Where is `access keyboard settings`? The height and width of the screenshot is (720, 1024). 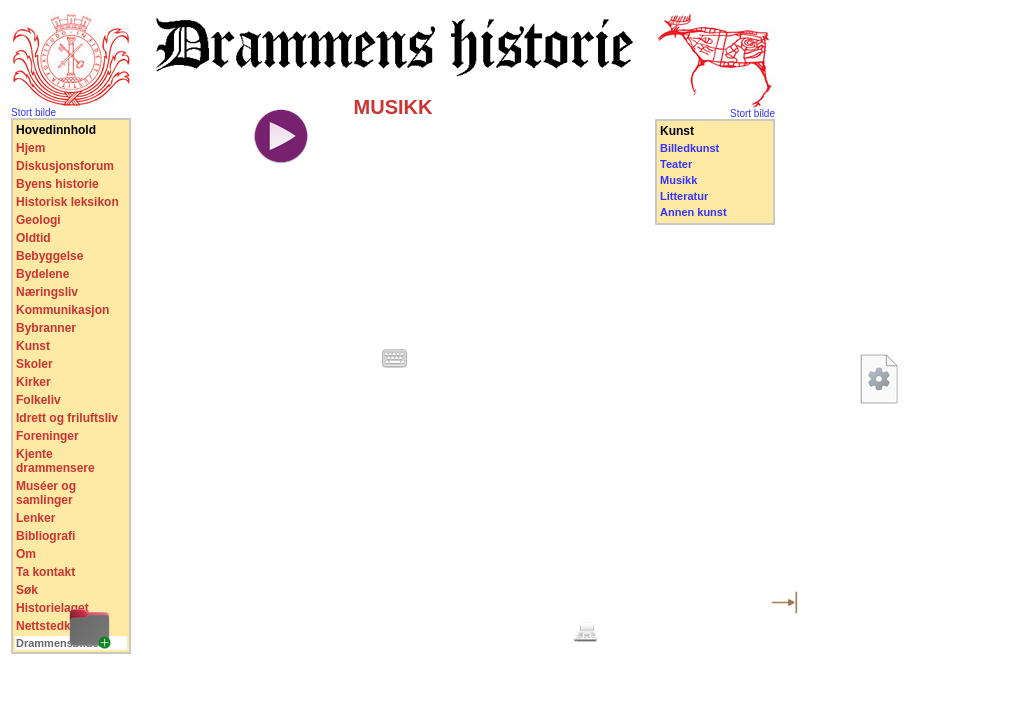 access keyboard settings is located at coordinates (394, 358).